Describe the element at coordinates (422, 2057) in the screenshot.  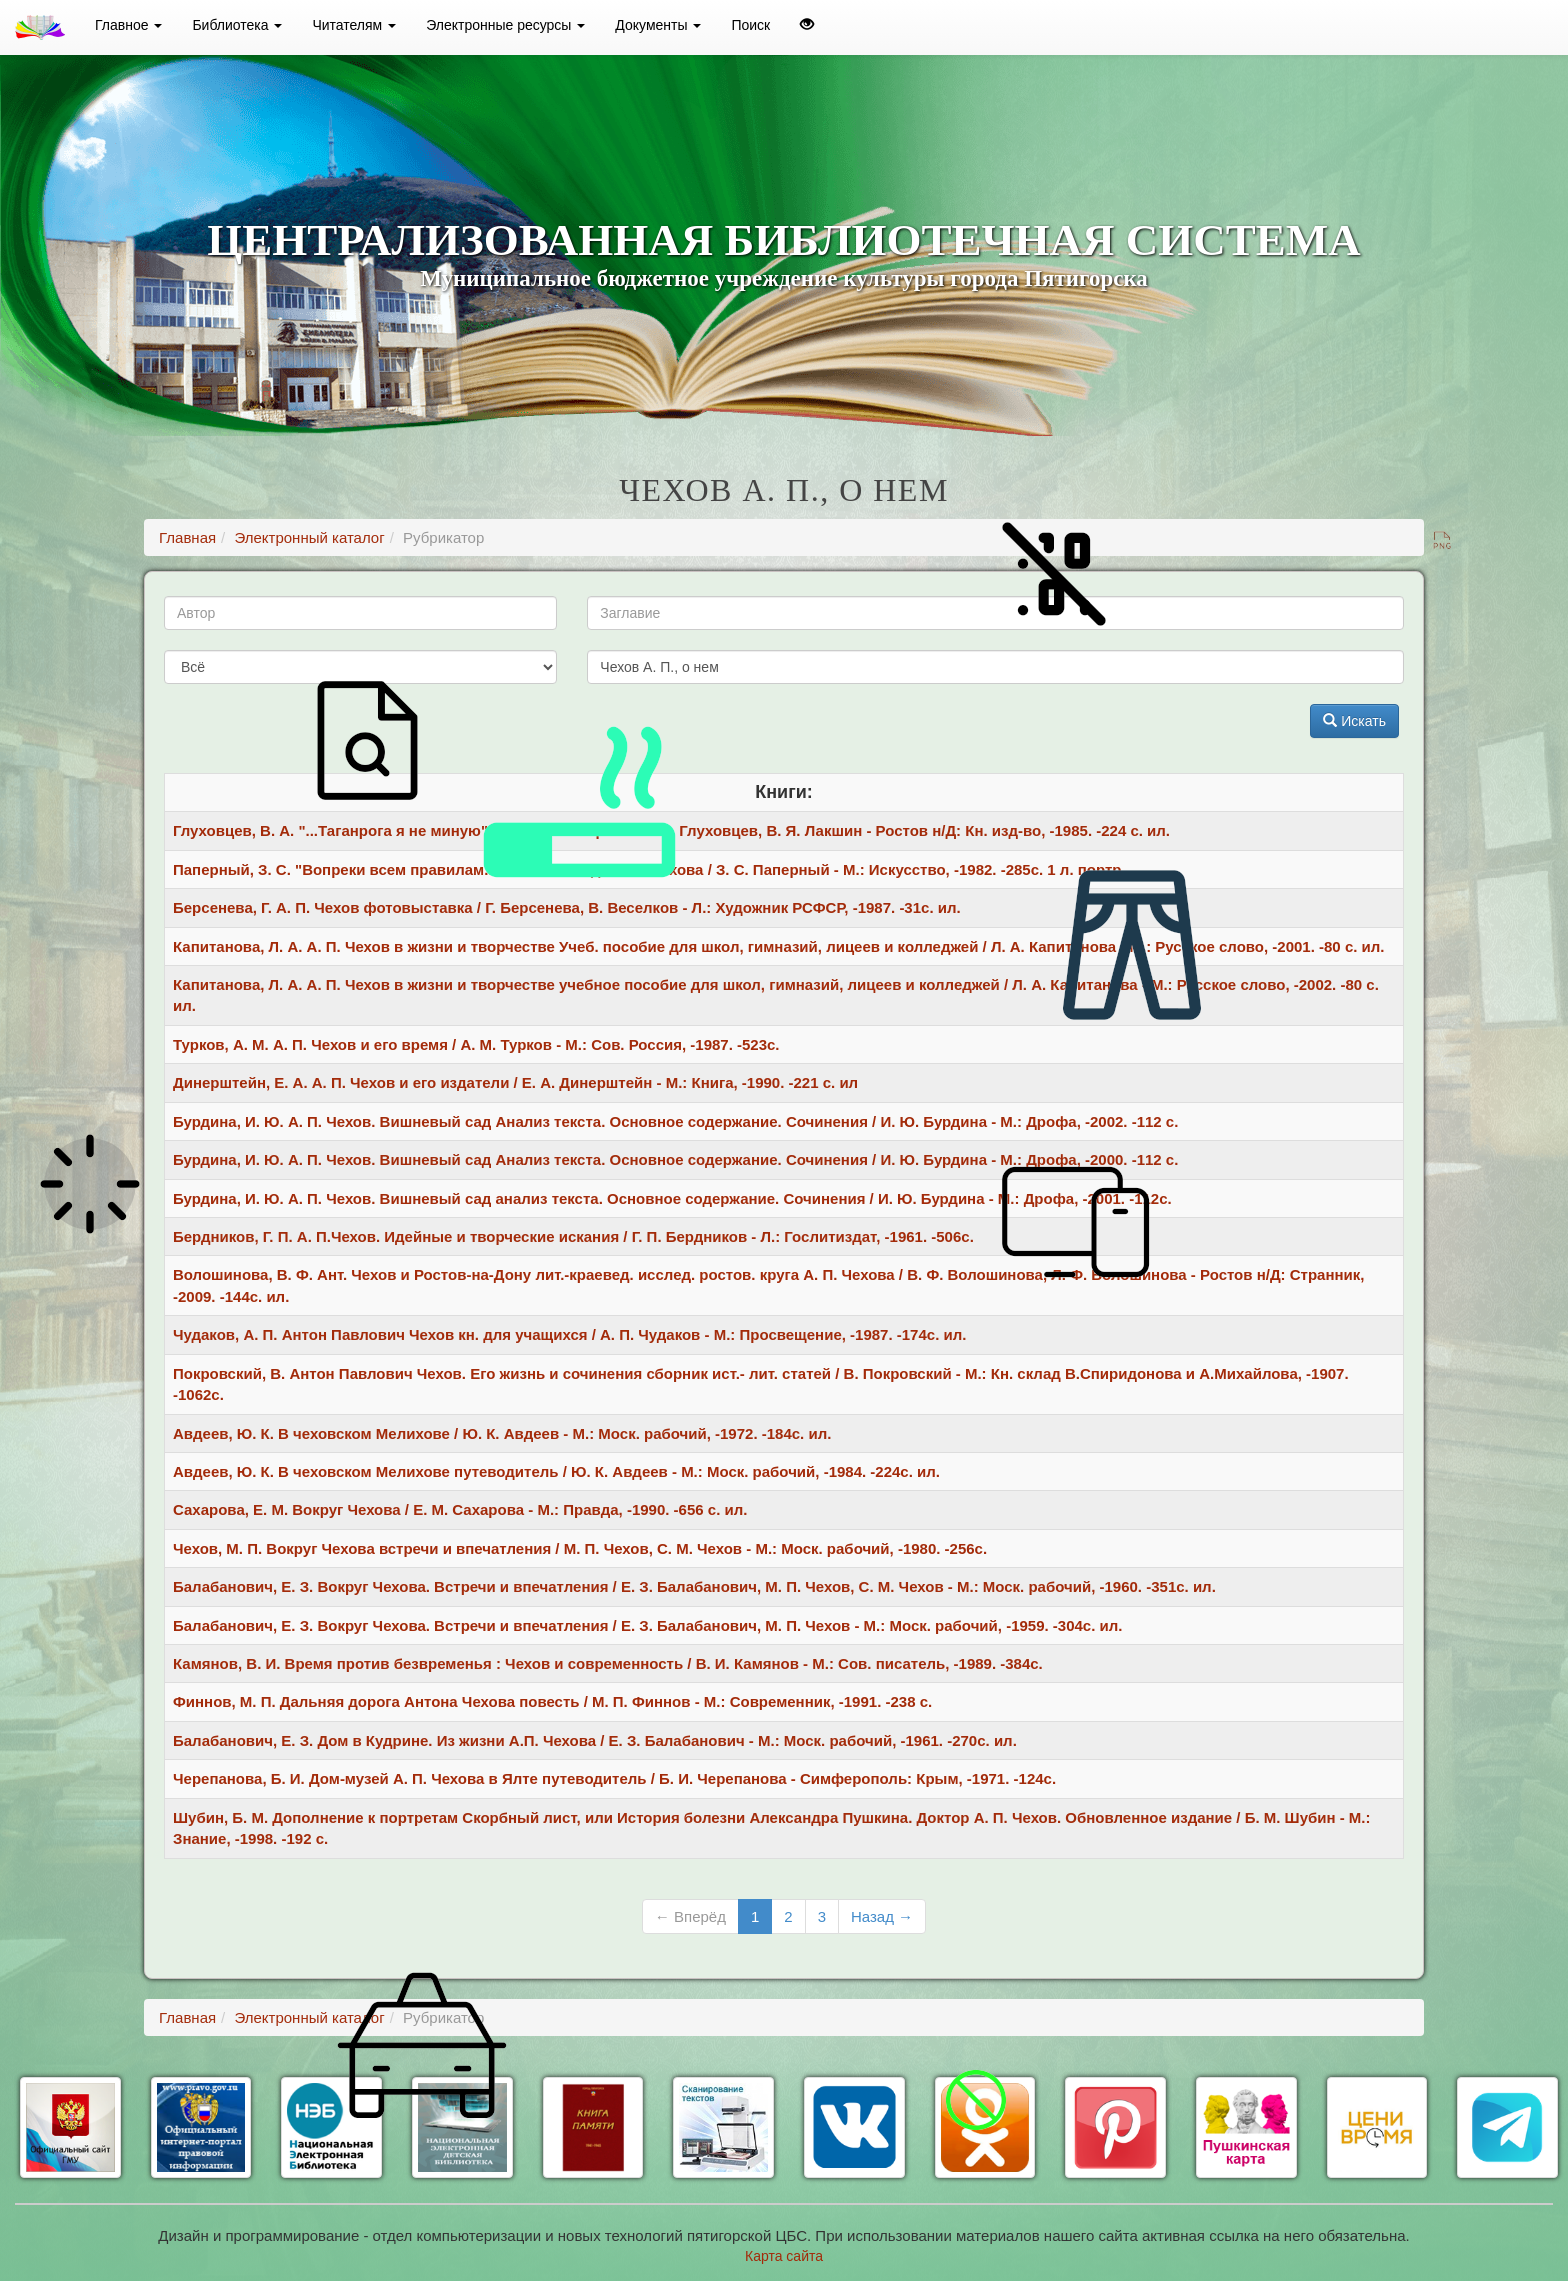
I see `request a taxi or cab ride` at that location.